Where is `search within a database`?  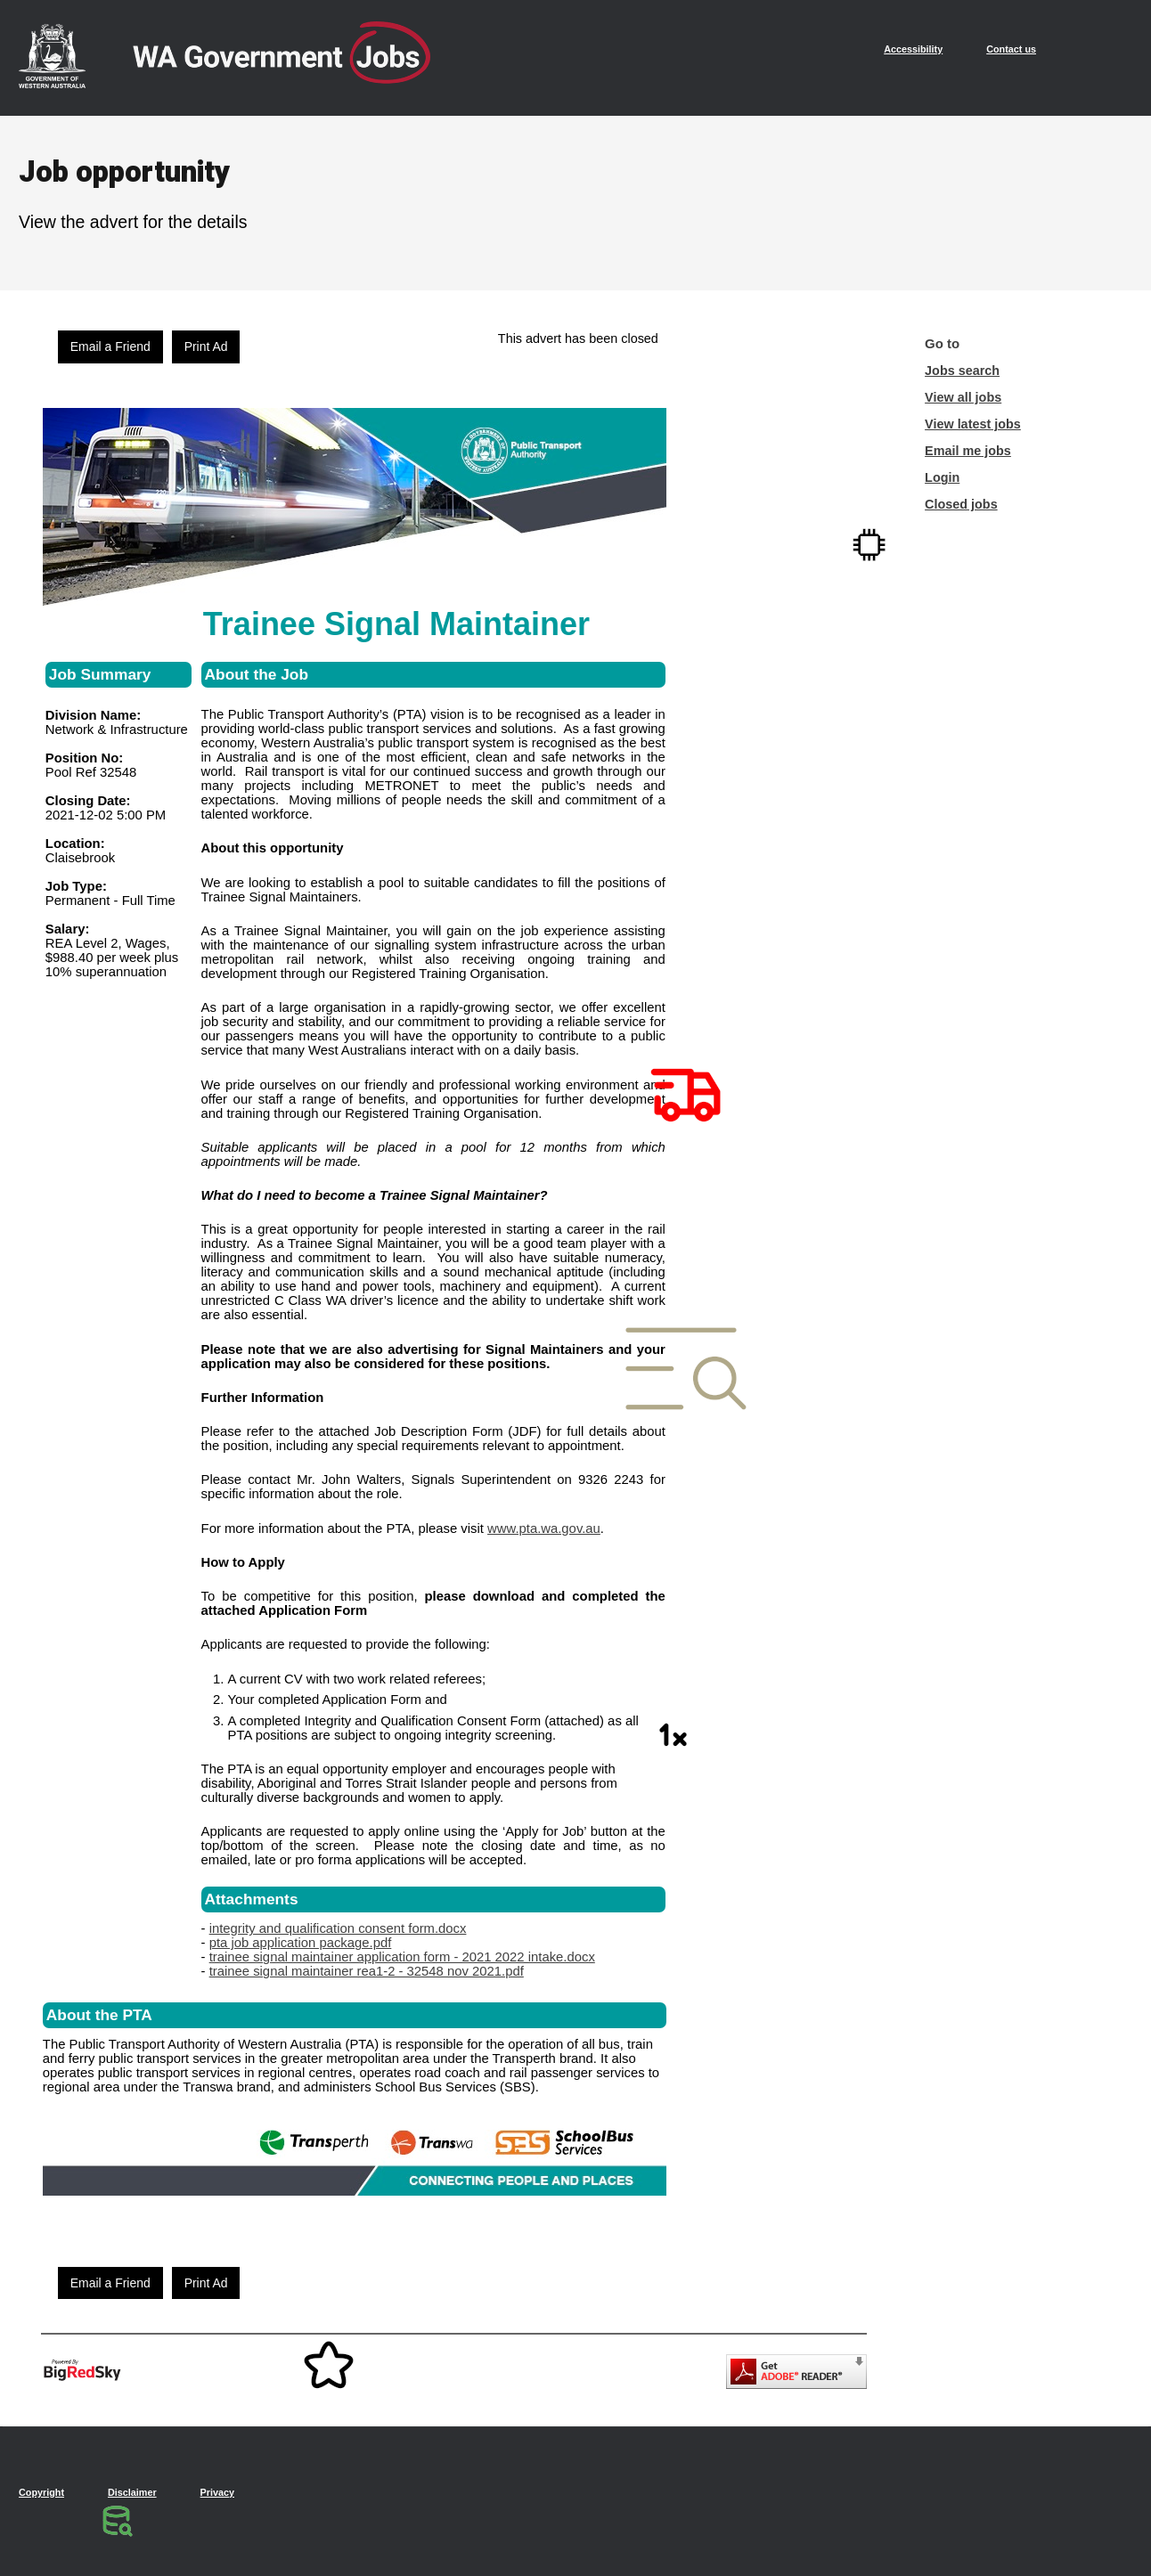
search within a database is located at coordinates (116, 2520).